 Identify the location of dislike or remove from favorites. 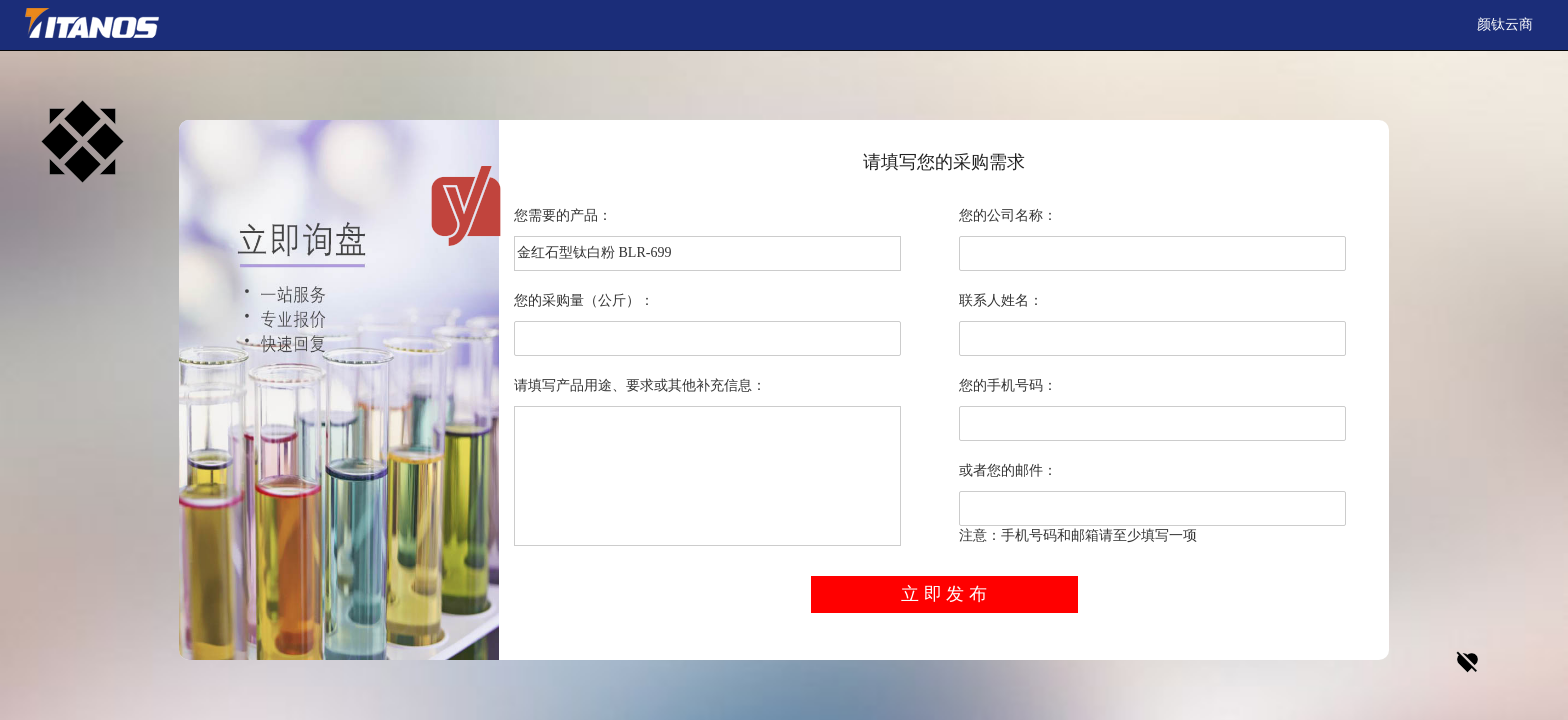
(1467, 662).